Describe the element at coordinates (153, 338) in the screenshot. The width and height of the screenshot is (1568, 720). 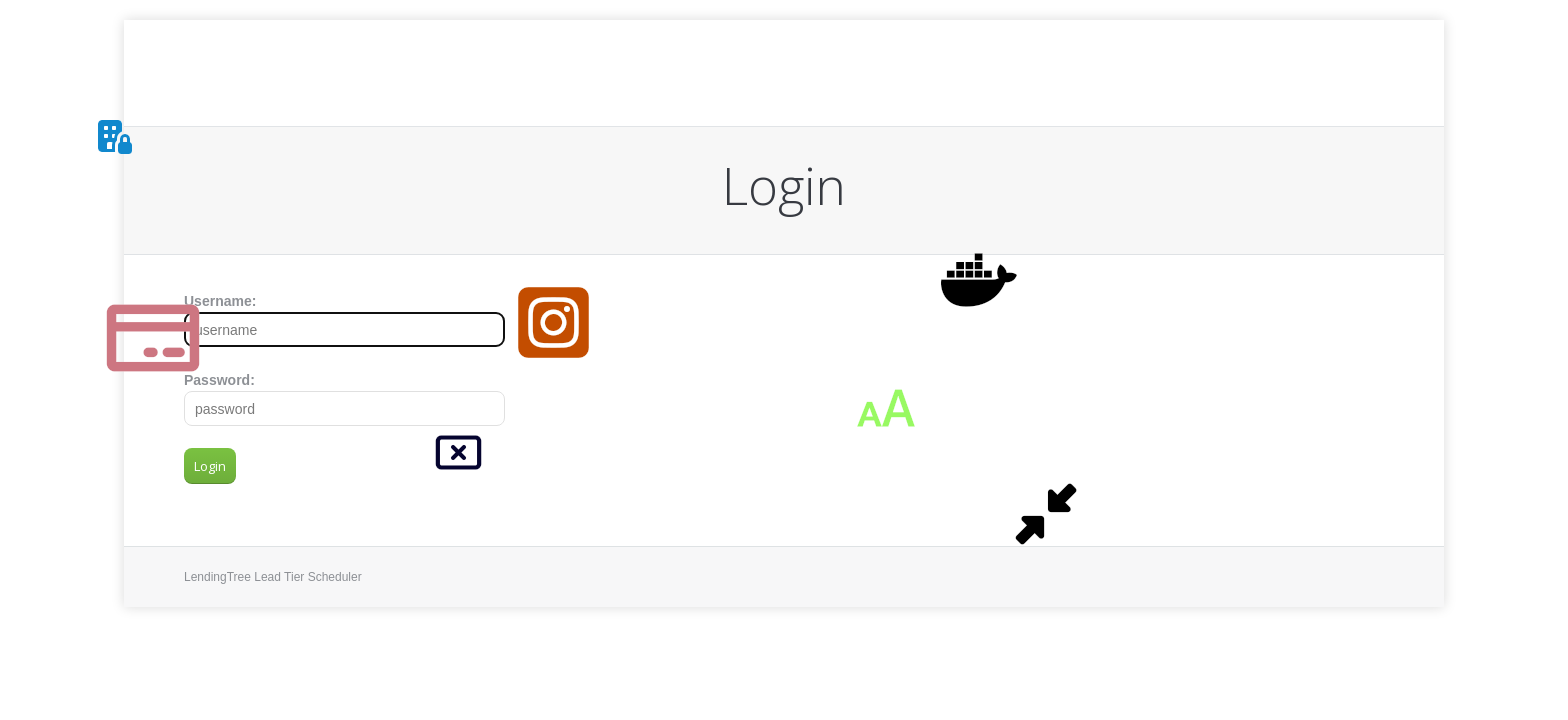
I see `manage payment methods` at that location.